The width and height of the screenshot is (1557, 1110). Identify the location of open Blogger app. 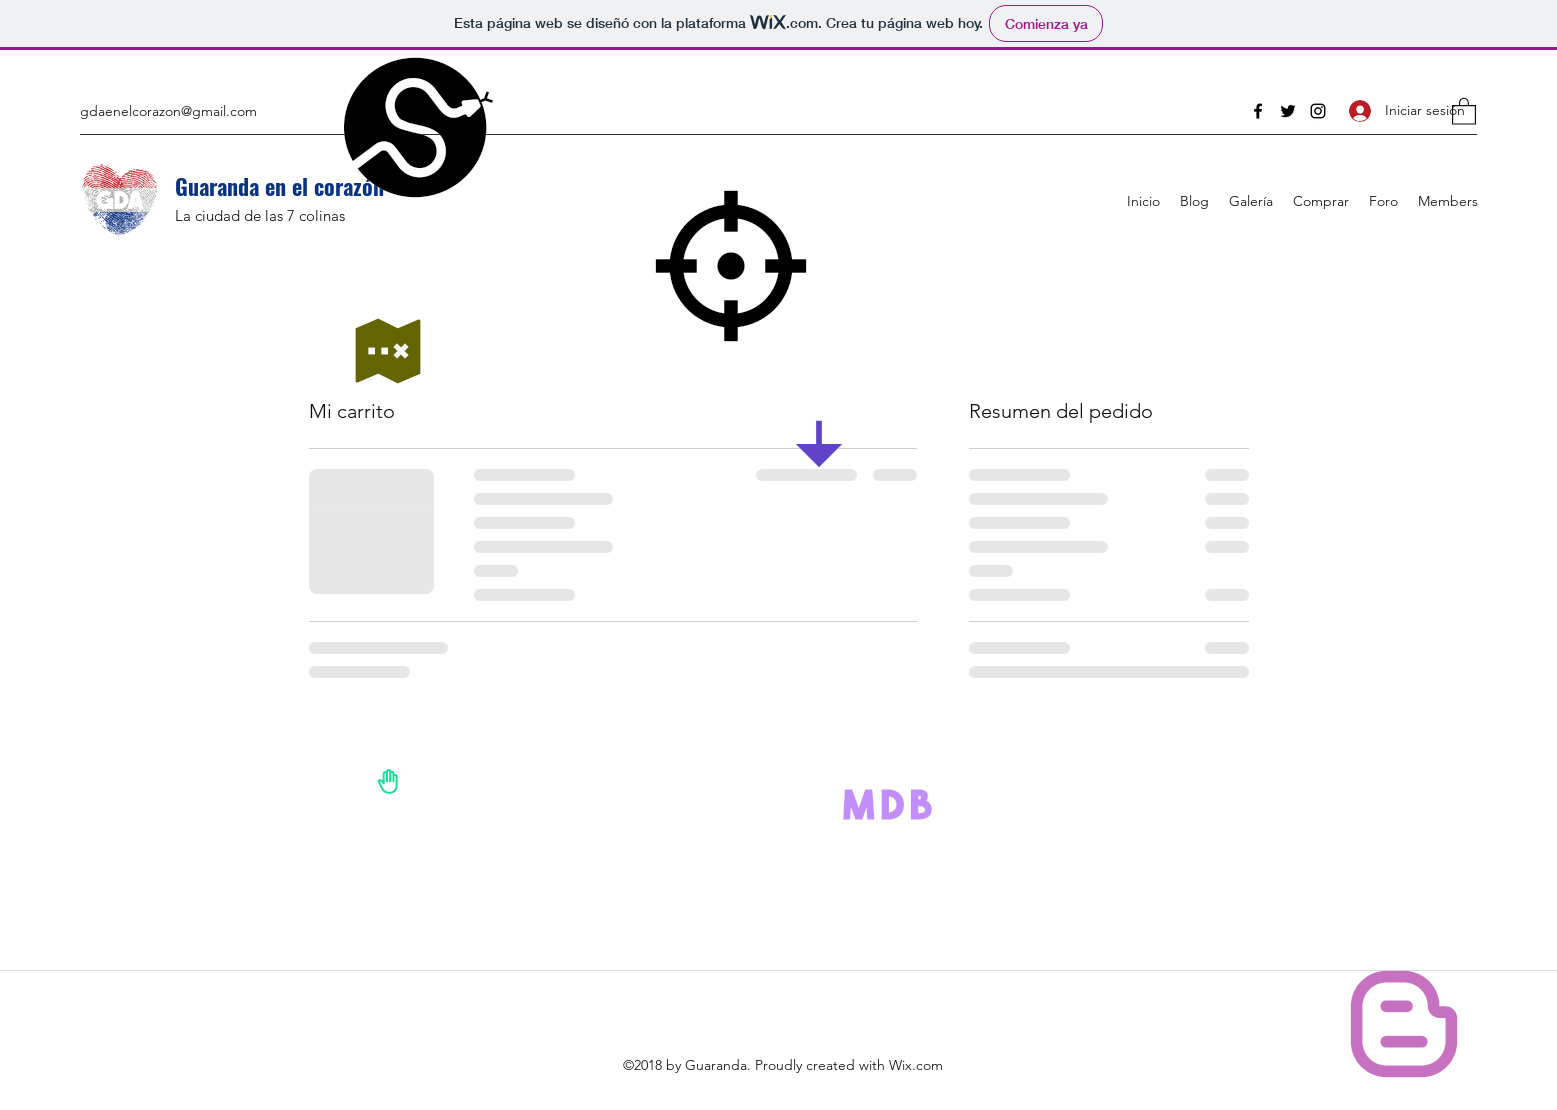
(1404, 1024).